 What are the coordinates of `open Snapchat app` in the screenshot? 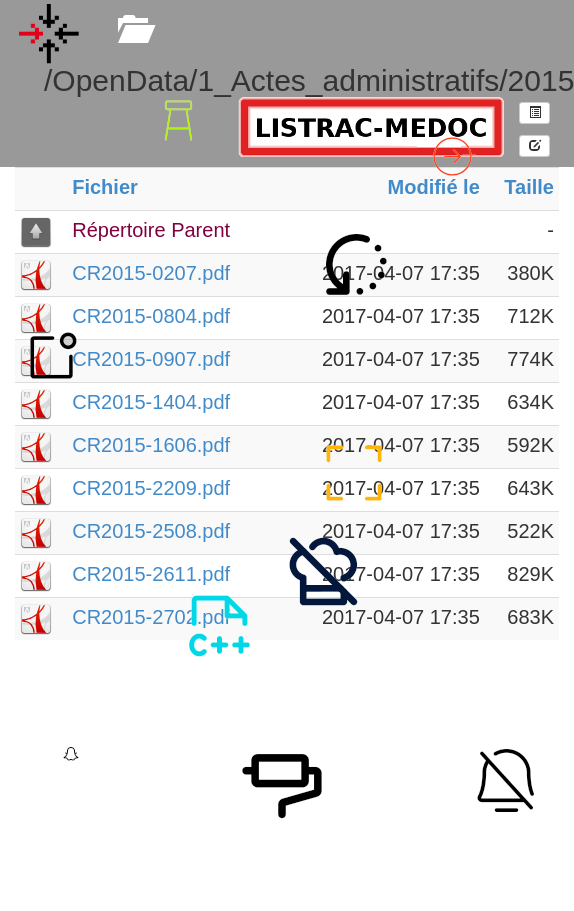 It's located at (71, 754).